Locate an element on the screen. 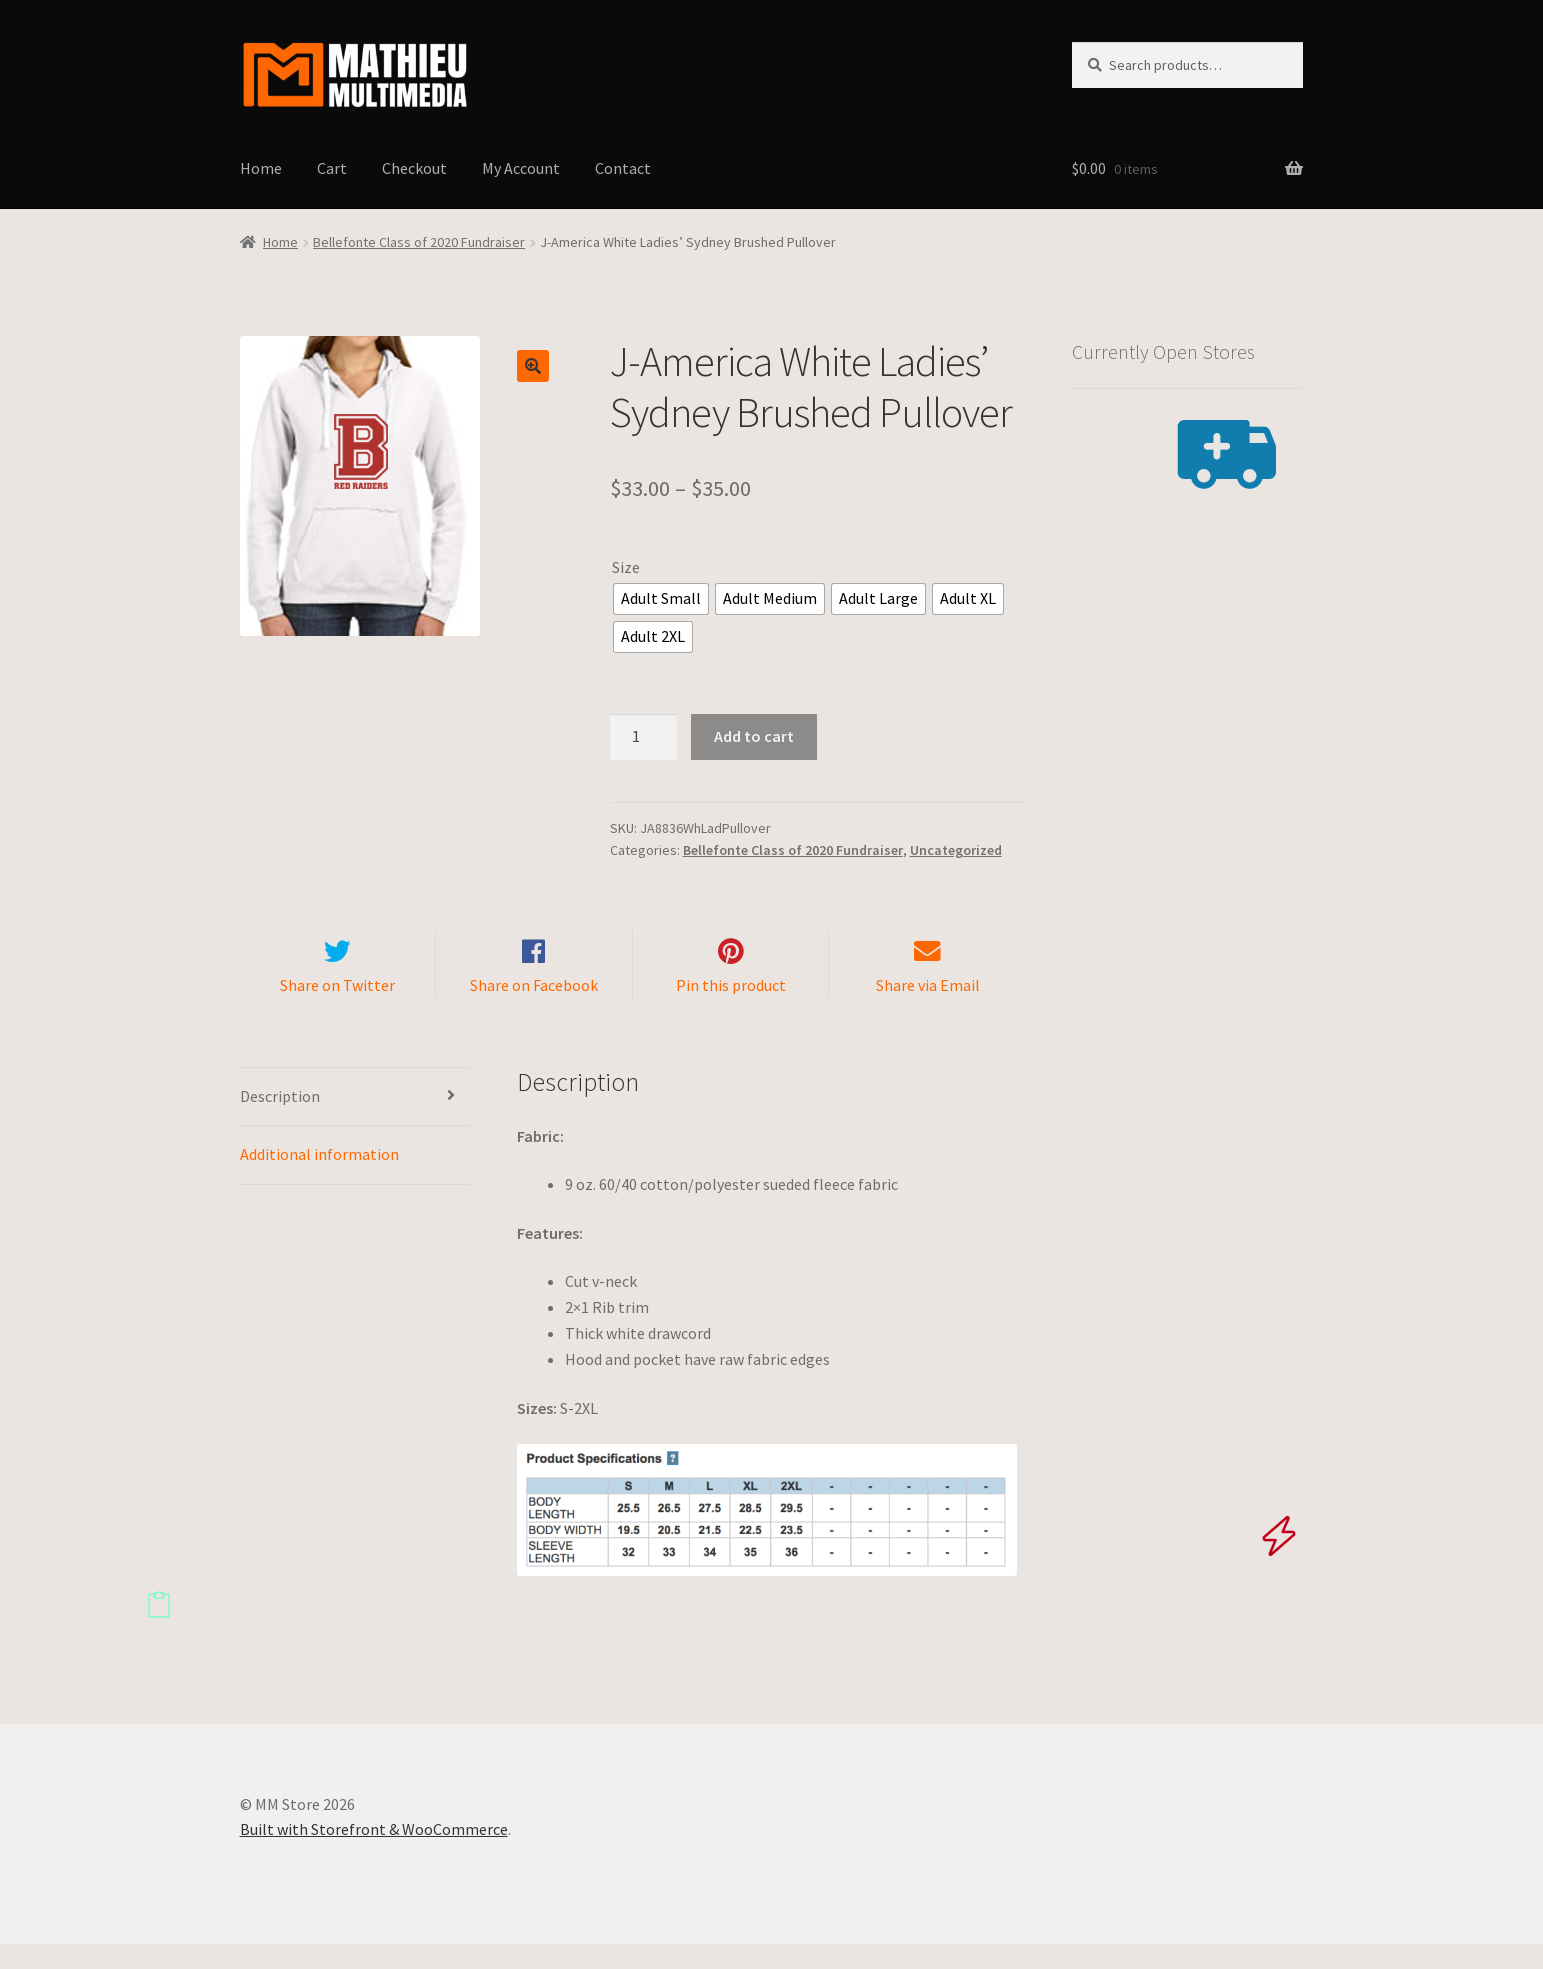  copy to clipboard is located at coordinates (159, 1605).